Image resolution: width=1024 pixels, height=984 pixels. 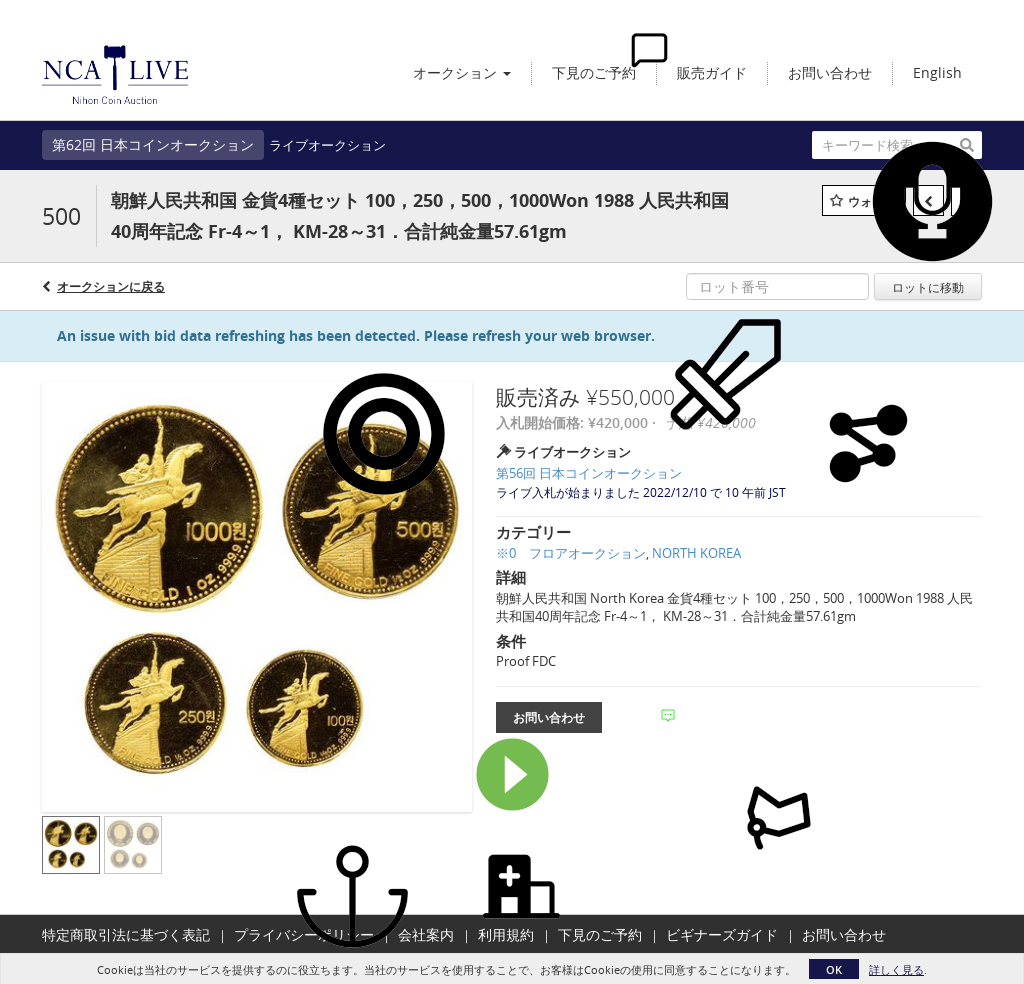 I want to click on open chat or messaging, so click(x=668, y=715).